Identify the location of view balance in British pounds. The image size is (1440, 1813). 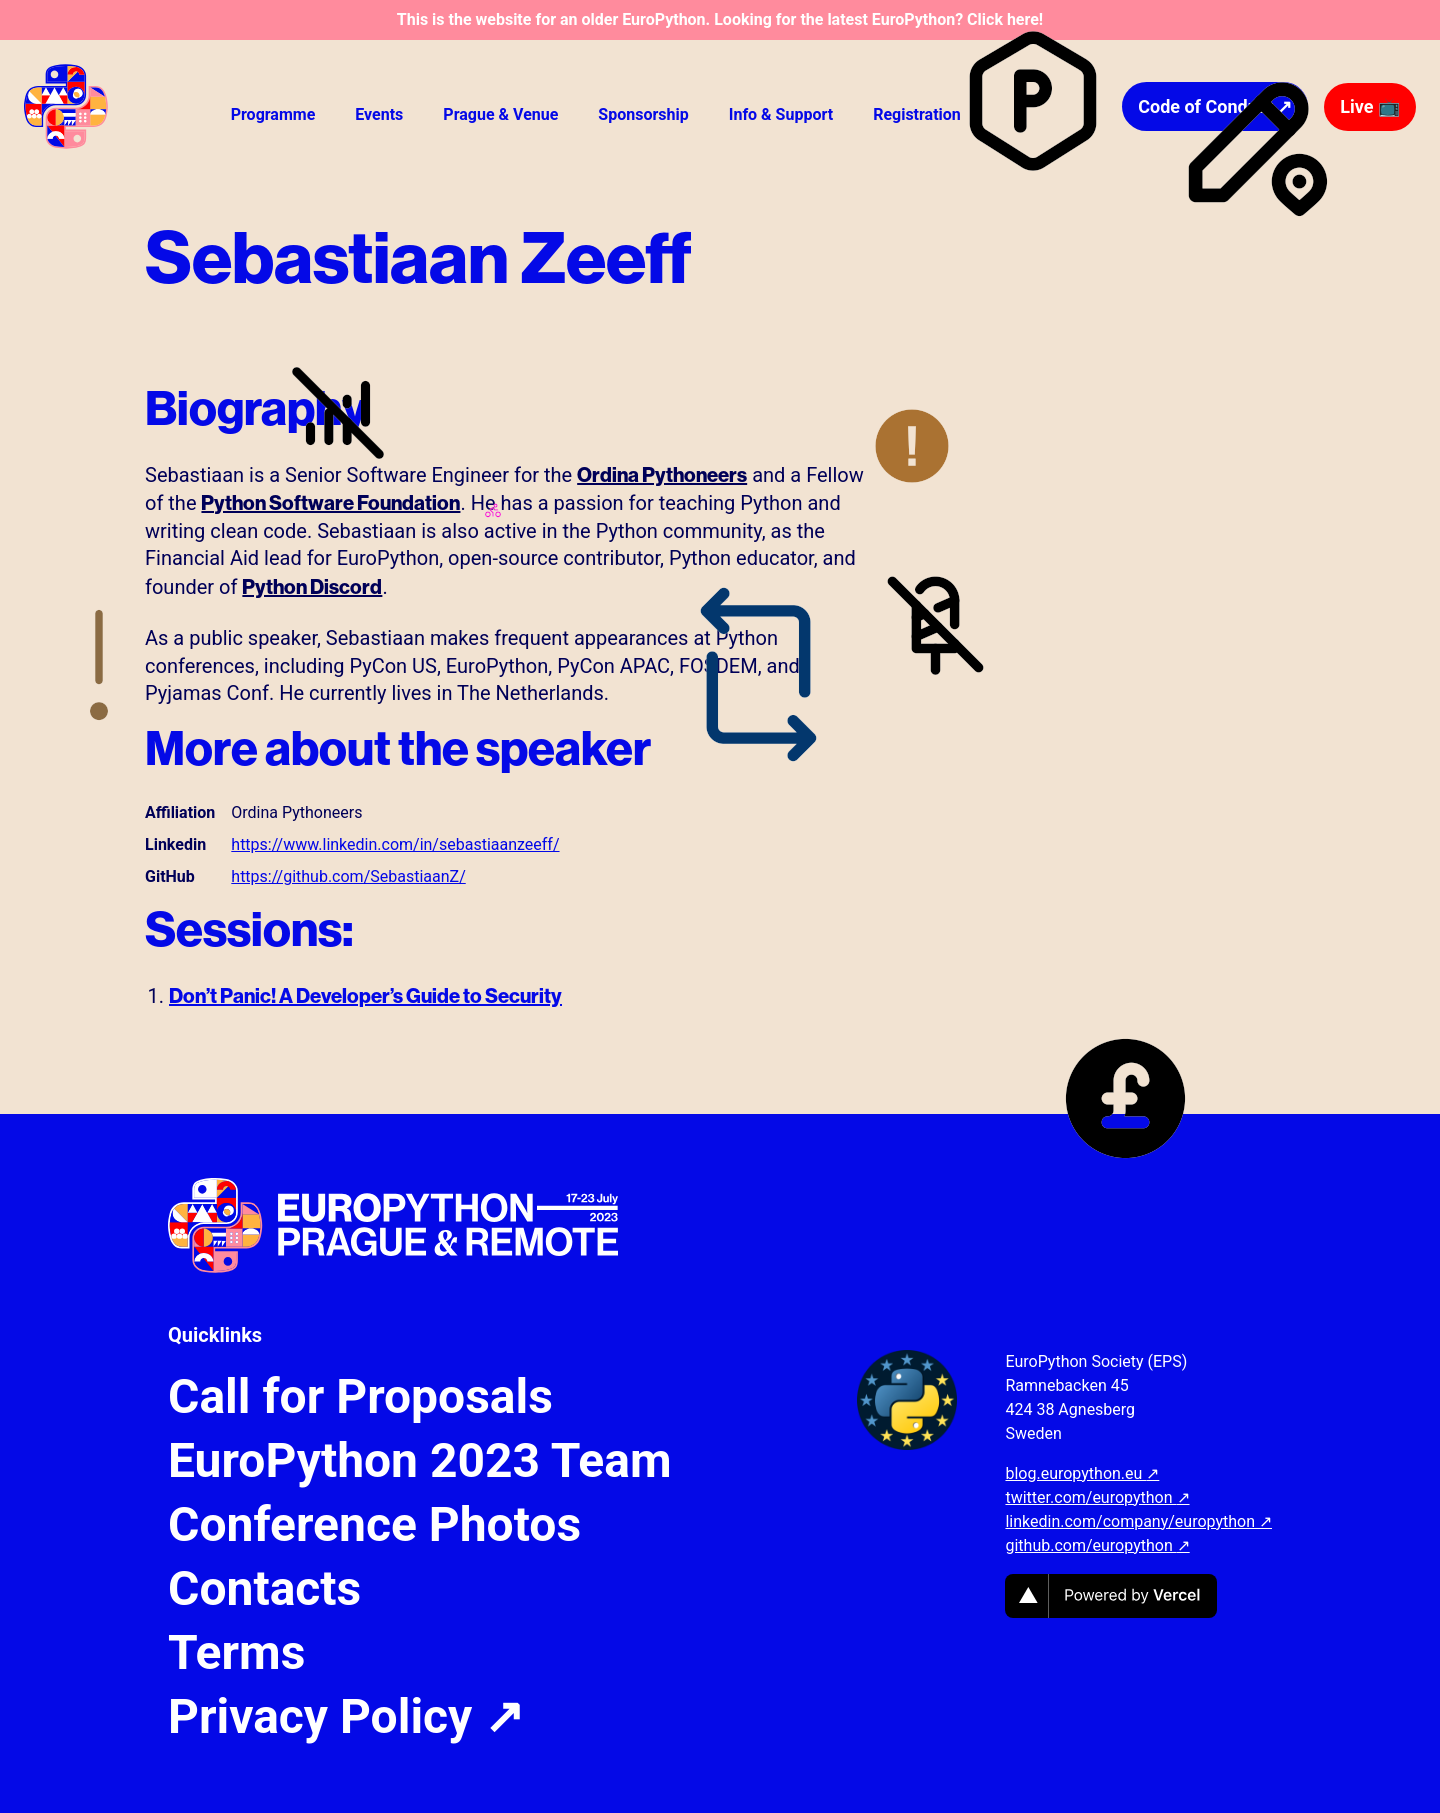
(1125, 1098).